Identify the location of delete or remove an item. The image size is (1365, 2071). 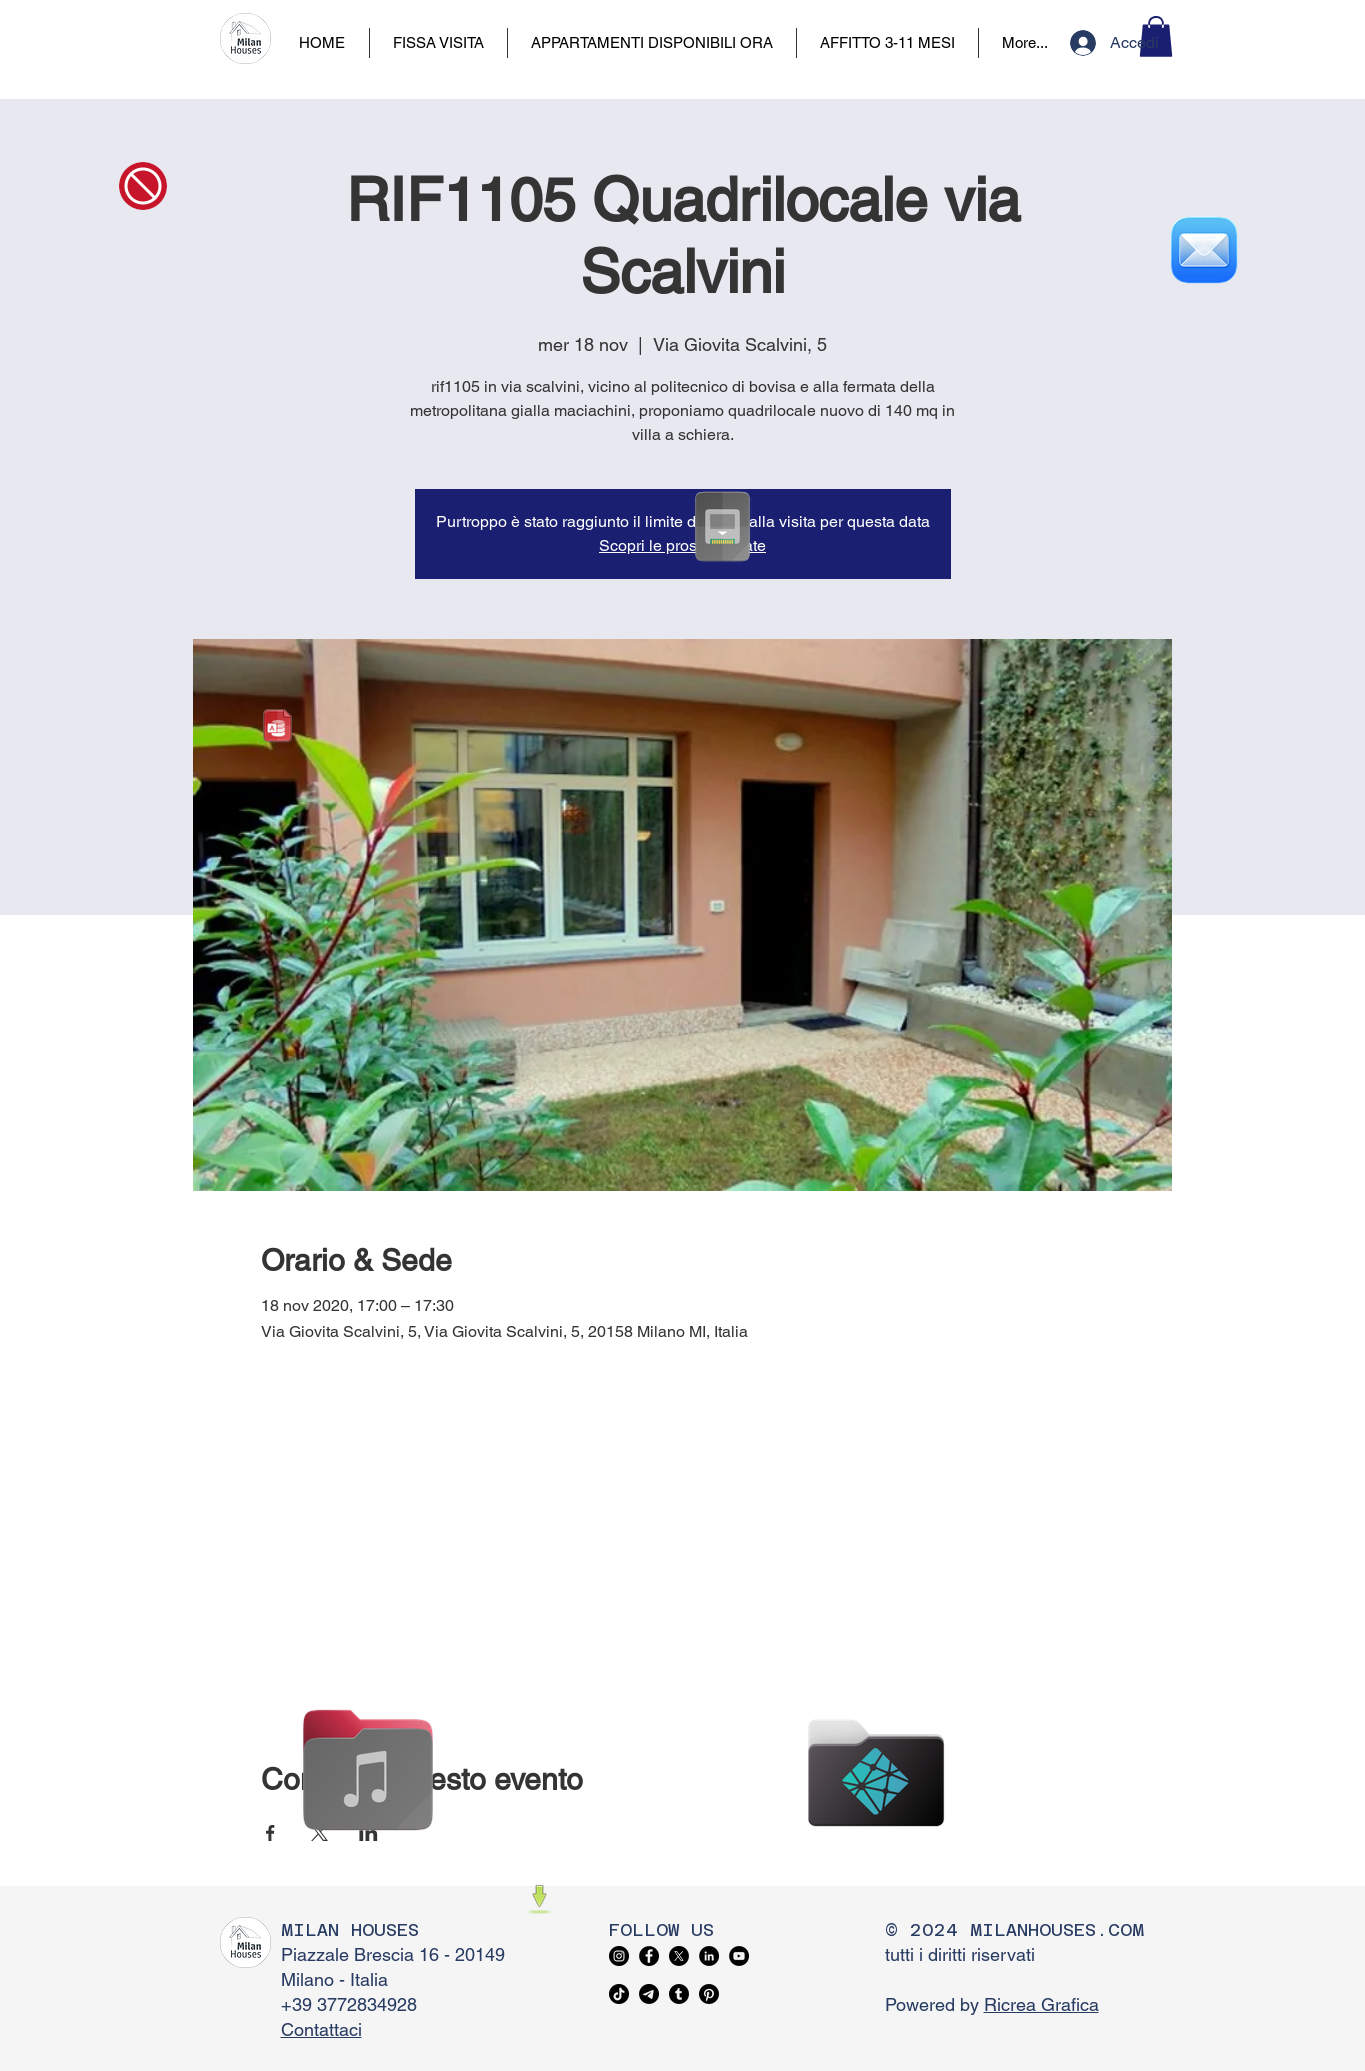
(143, 186).